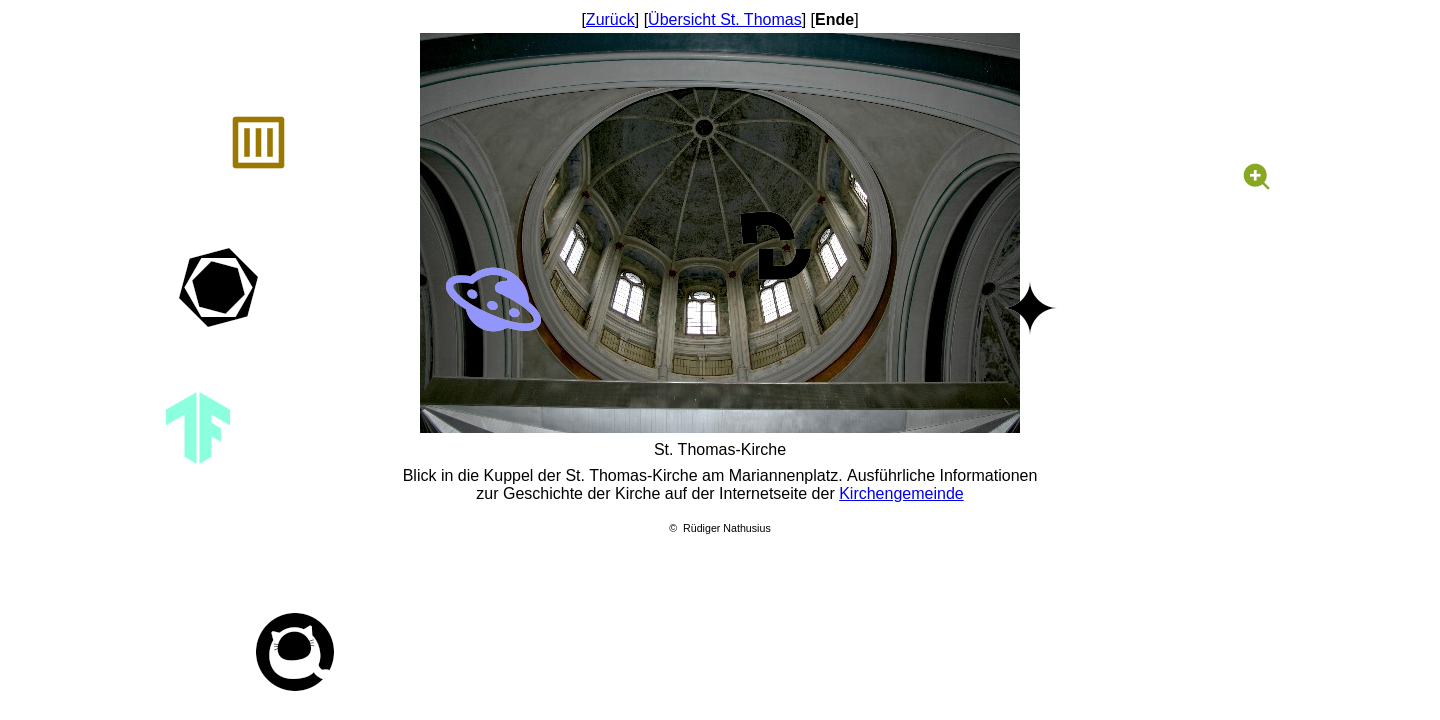  Describe the element at coordinates (218, 287) in the screenshot. I see `open graphite application` at that location.